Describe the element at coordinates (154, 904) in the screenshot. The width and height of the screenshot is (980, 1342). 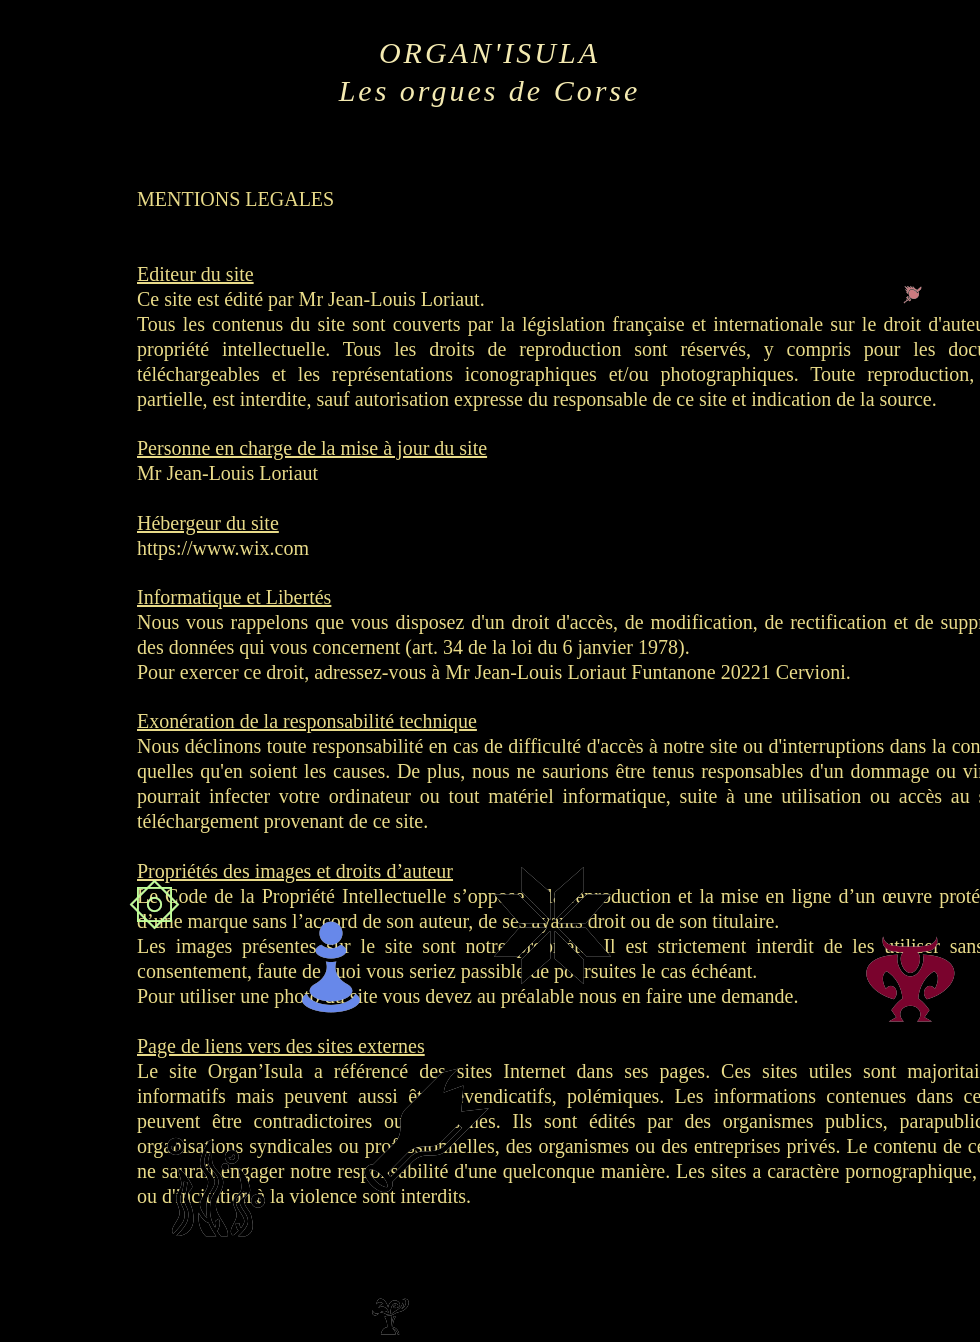
I see `indicates islamic content or quranic section marker` at that location.